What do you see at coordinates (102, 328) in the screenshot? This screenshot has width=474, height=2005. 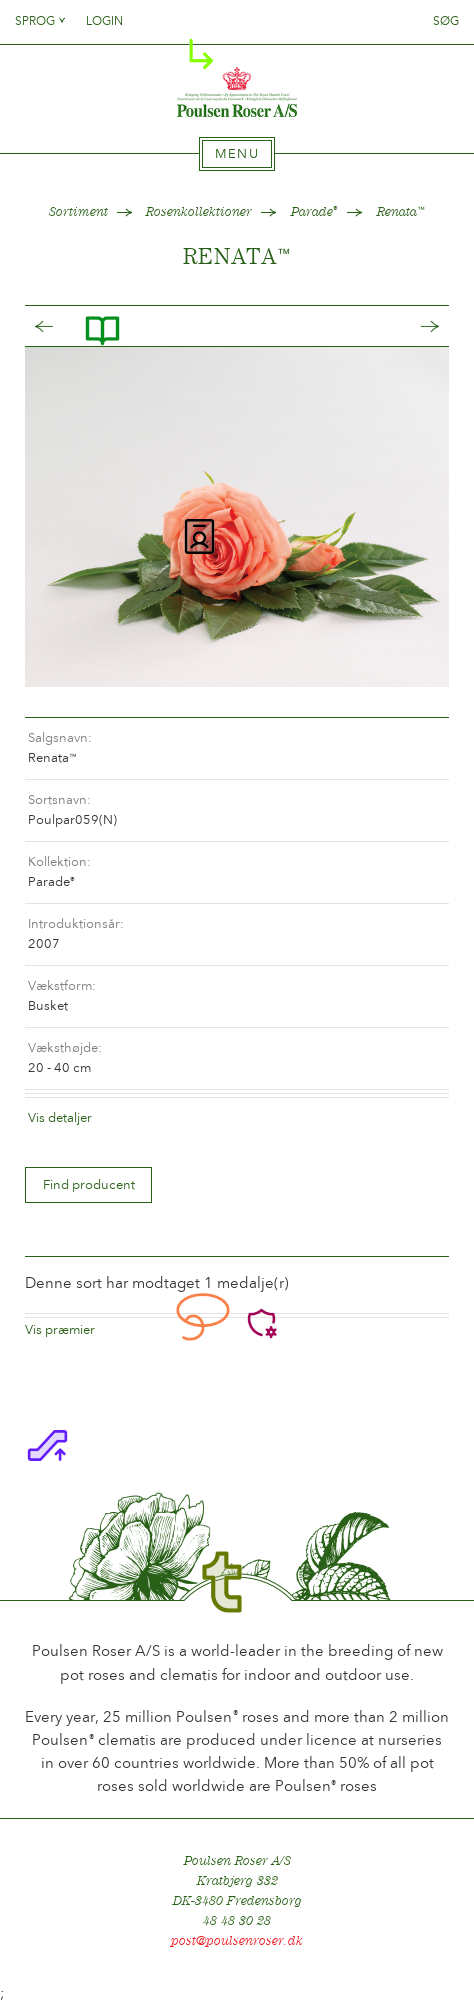 I see `open reading mode or e-reader` at bounding box center [102, 328].